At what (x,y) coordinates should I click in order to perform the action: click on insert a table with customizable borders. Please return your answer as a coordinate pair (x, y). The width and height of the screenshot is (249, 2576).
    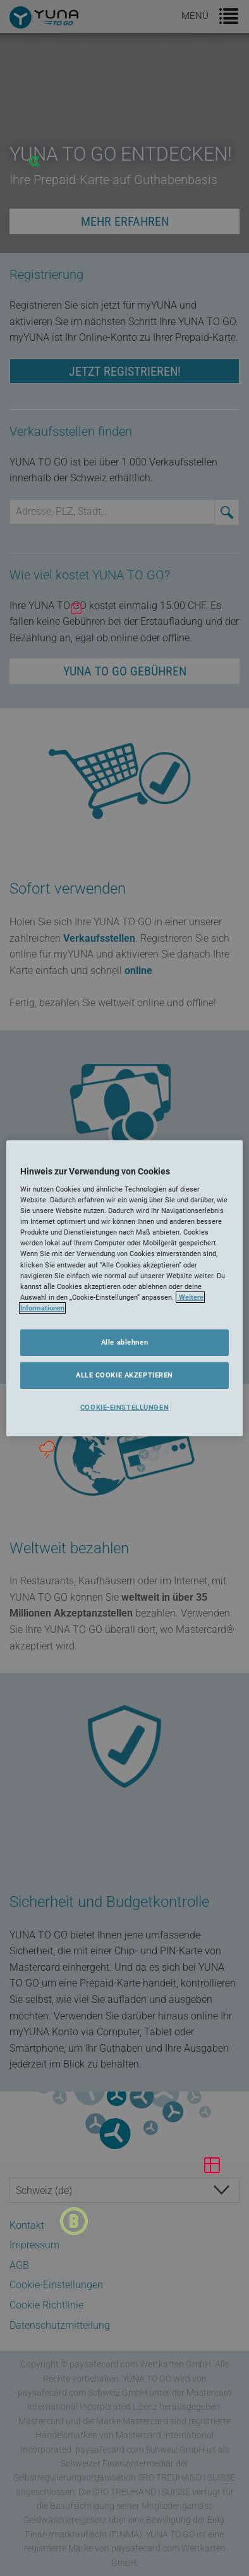
    Looking at the image, I should click on (212, 2165).